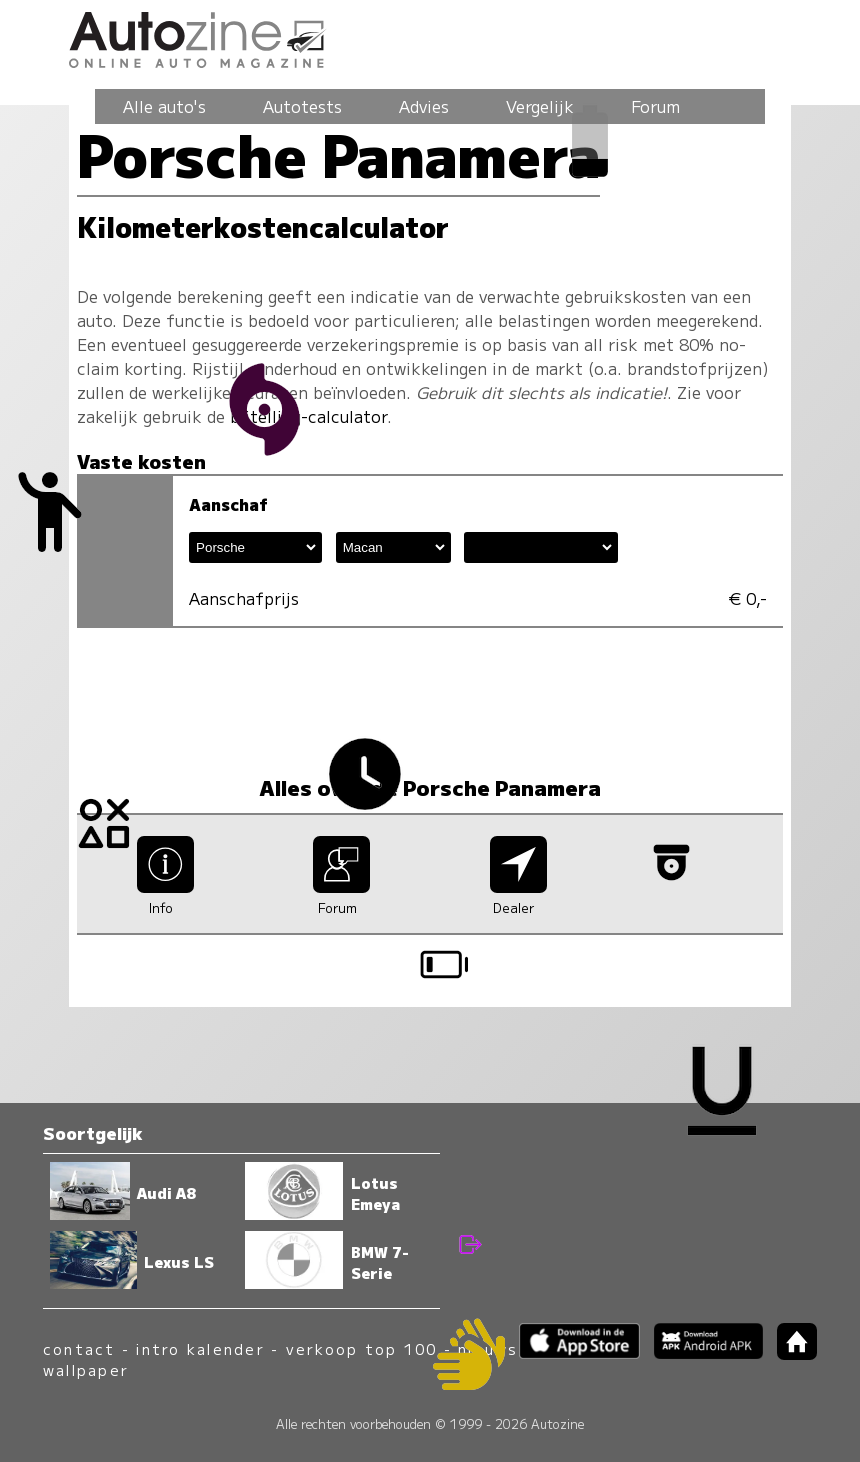 This screenshot has width=860, height=1462. What do you see at coordinates (722, 1091) in the screenshot?
I see `apply underline formatting to selected text` at bounding box center [722, 1091].